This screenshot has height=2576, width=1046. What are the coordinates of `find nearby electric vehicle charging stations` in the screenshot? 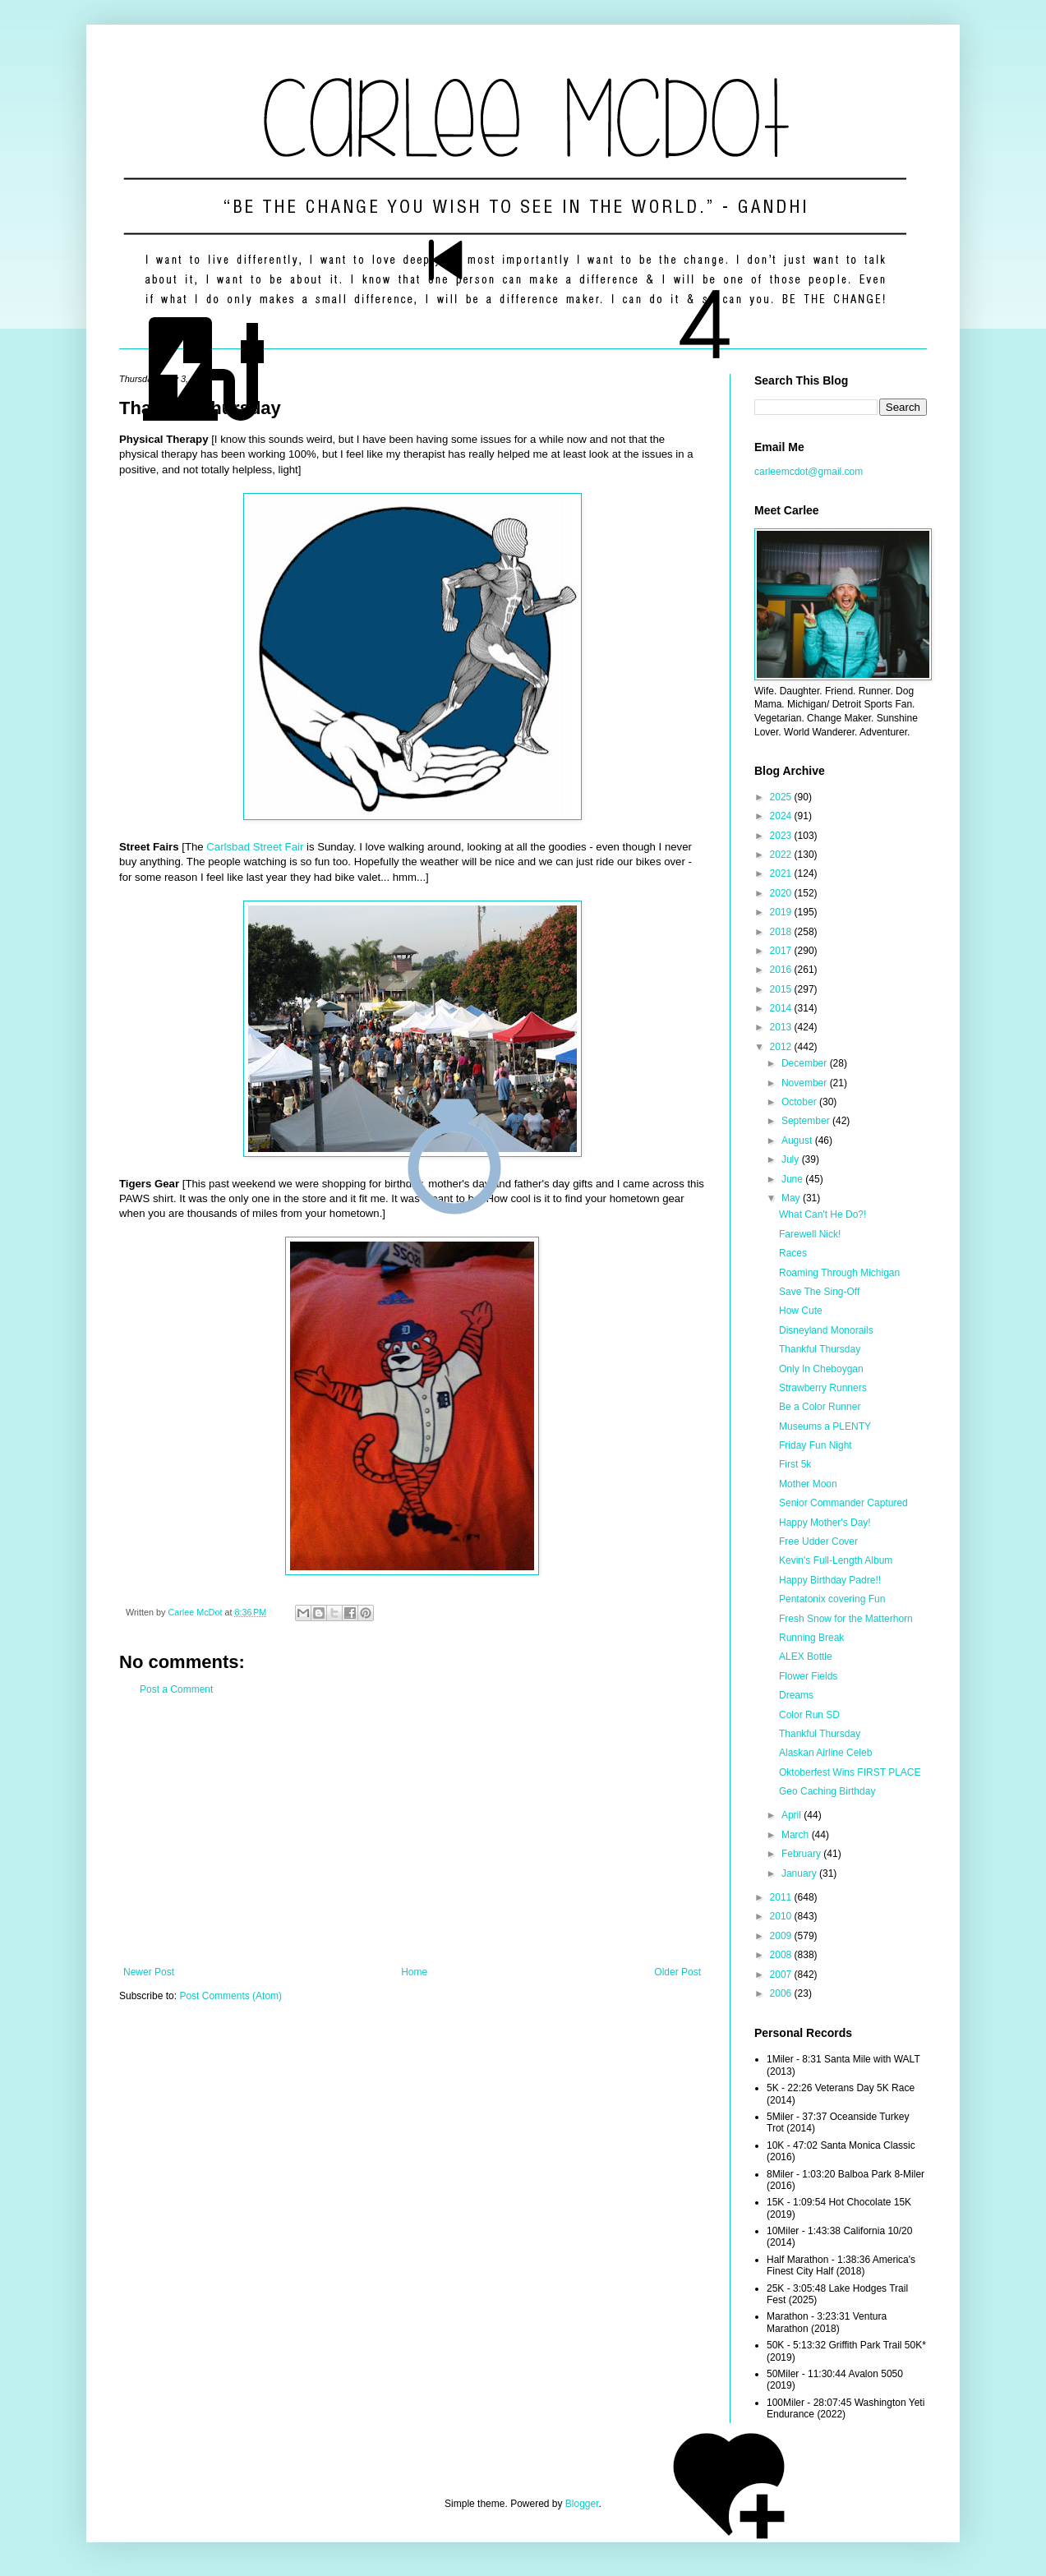 It's located at (200, 369).